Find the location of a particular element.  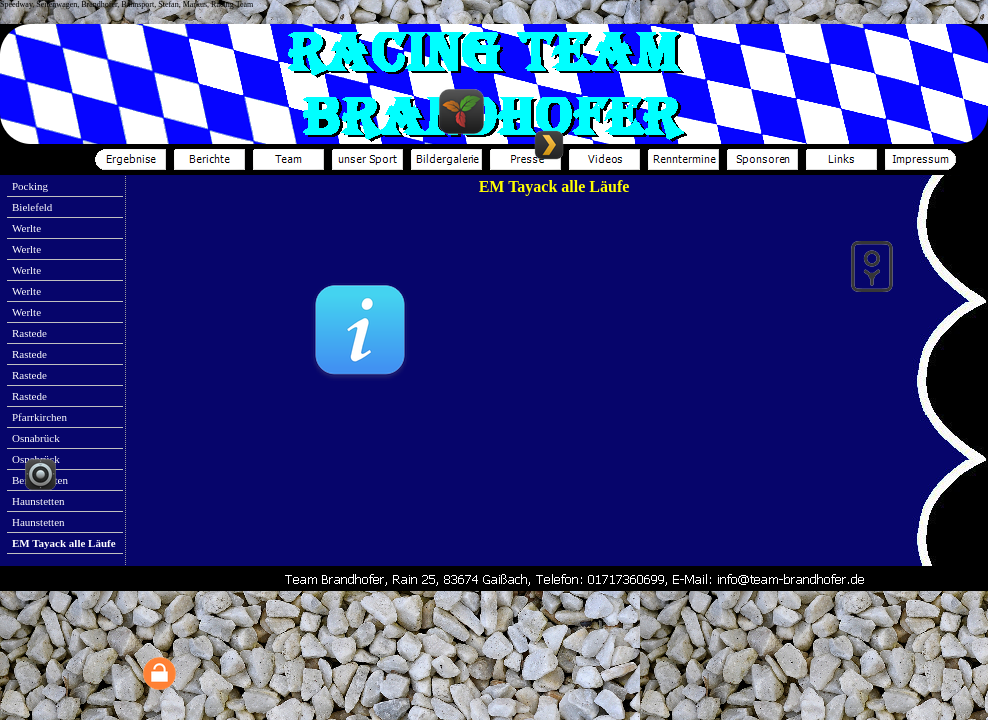

indicates an unlocked or unsecured item is located at coordinates (159, 673).